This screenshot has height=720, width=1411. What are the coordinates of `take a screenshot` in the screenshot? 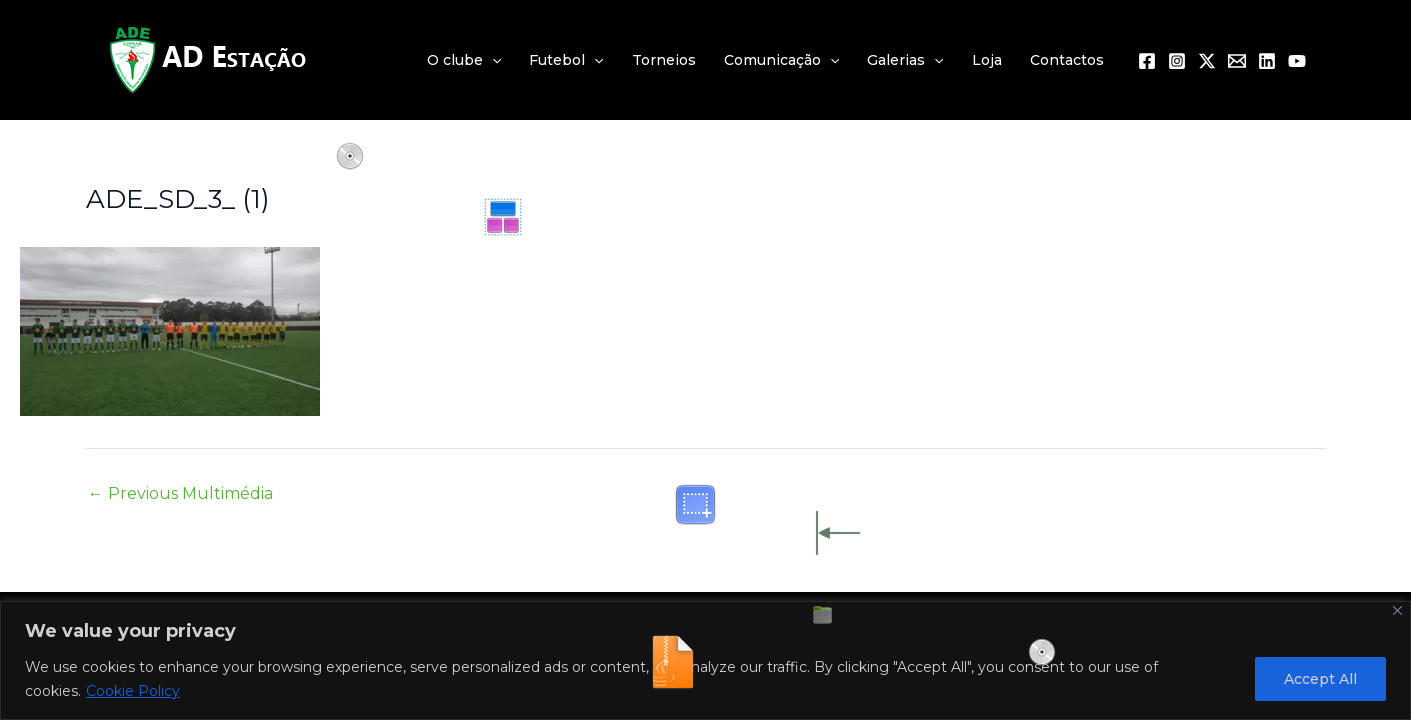 It's located at (695, 504).